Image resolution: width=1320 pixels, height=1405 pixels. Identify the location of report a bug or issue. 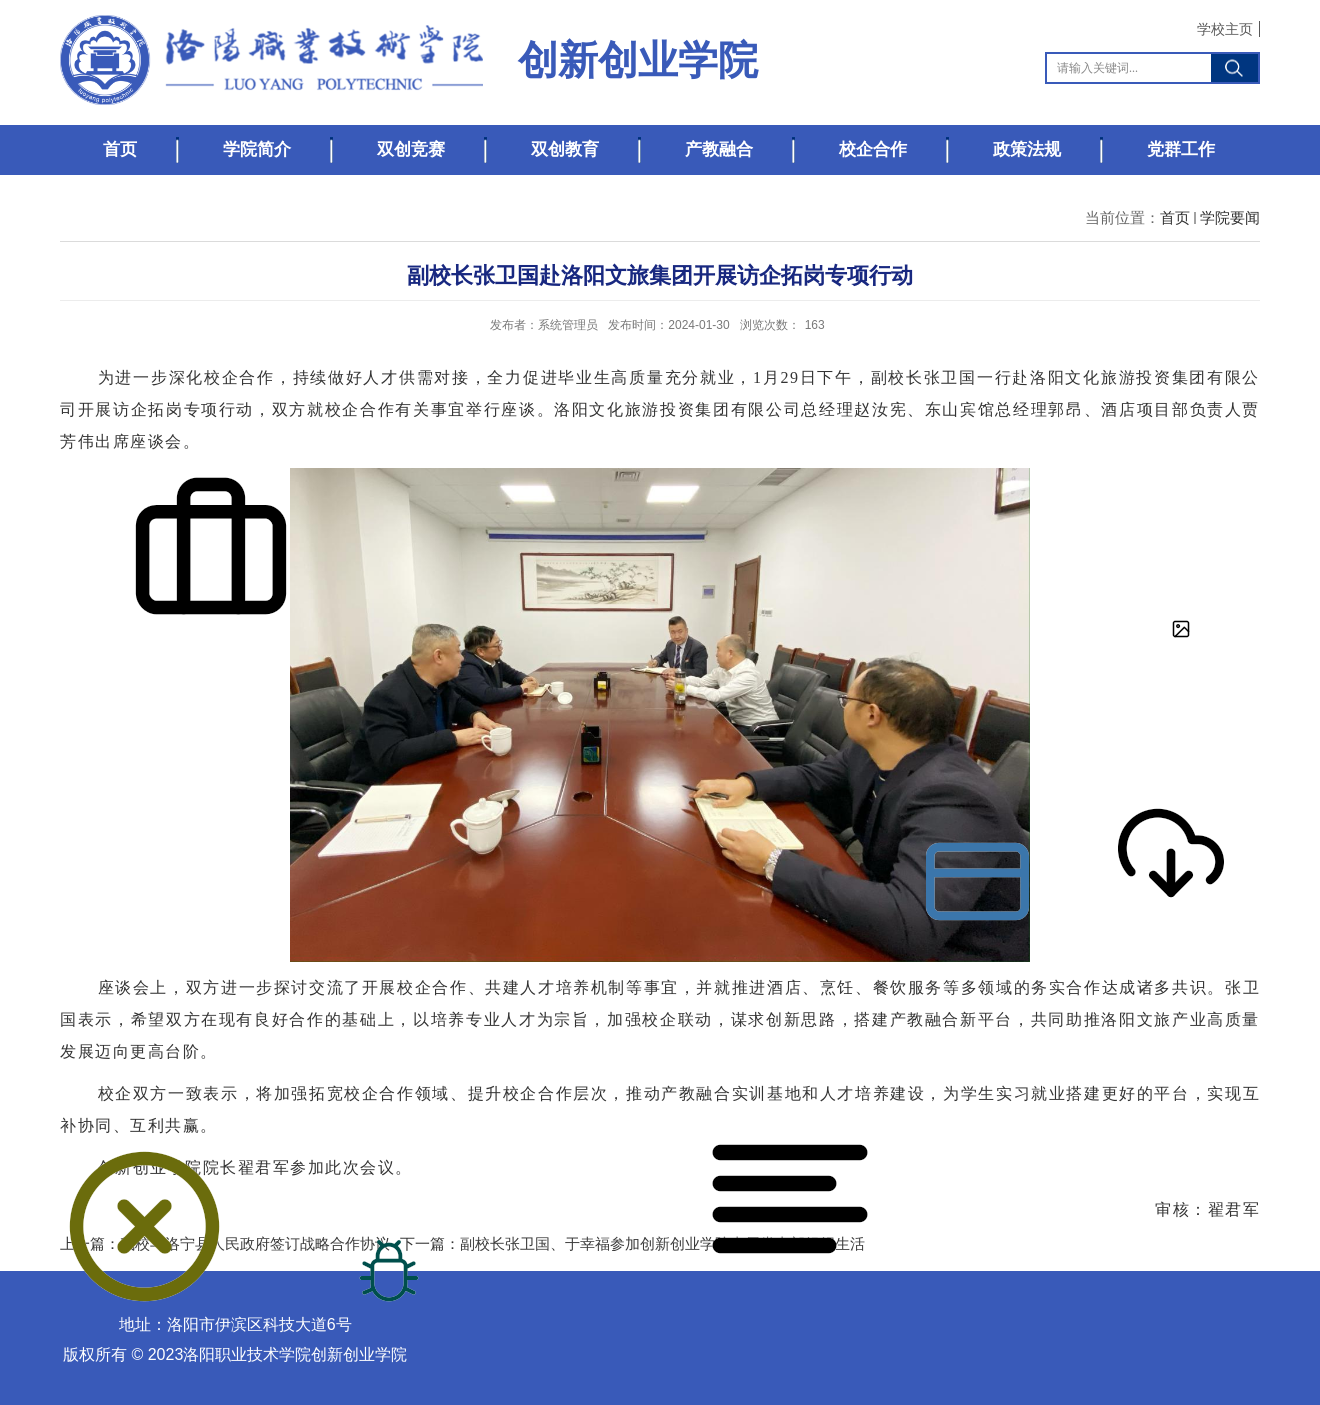
(389, 1272).